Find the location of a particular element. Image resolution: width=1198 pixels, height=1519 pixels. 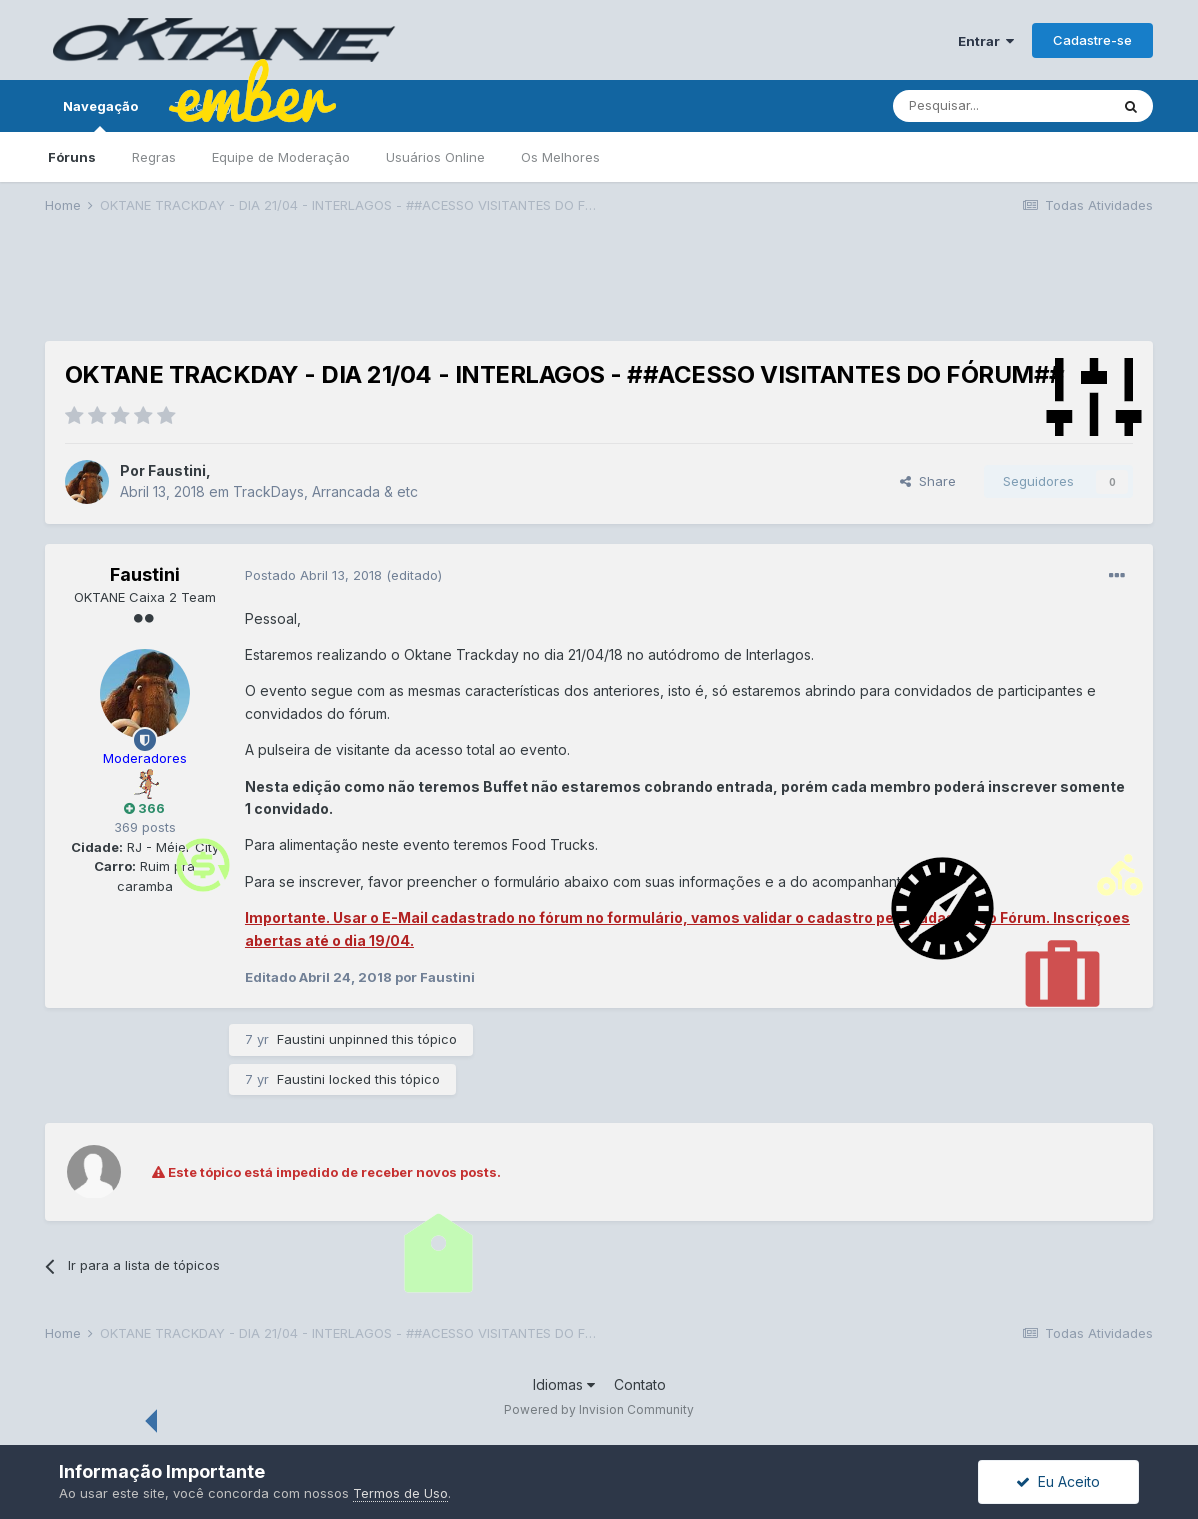

open Safari web browser is located at coordinates (942, 908).